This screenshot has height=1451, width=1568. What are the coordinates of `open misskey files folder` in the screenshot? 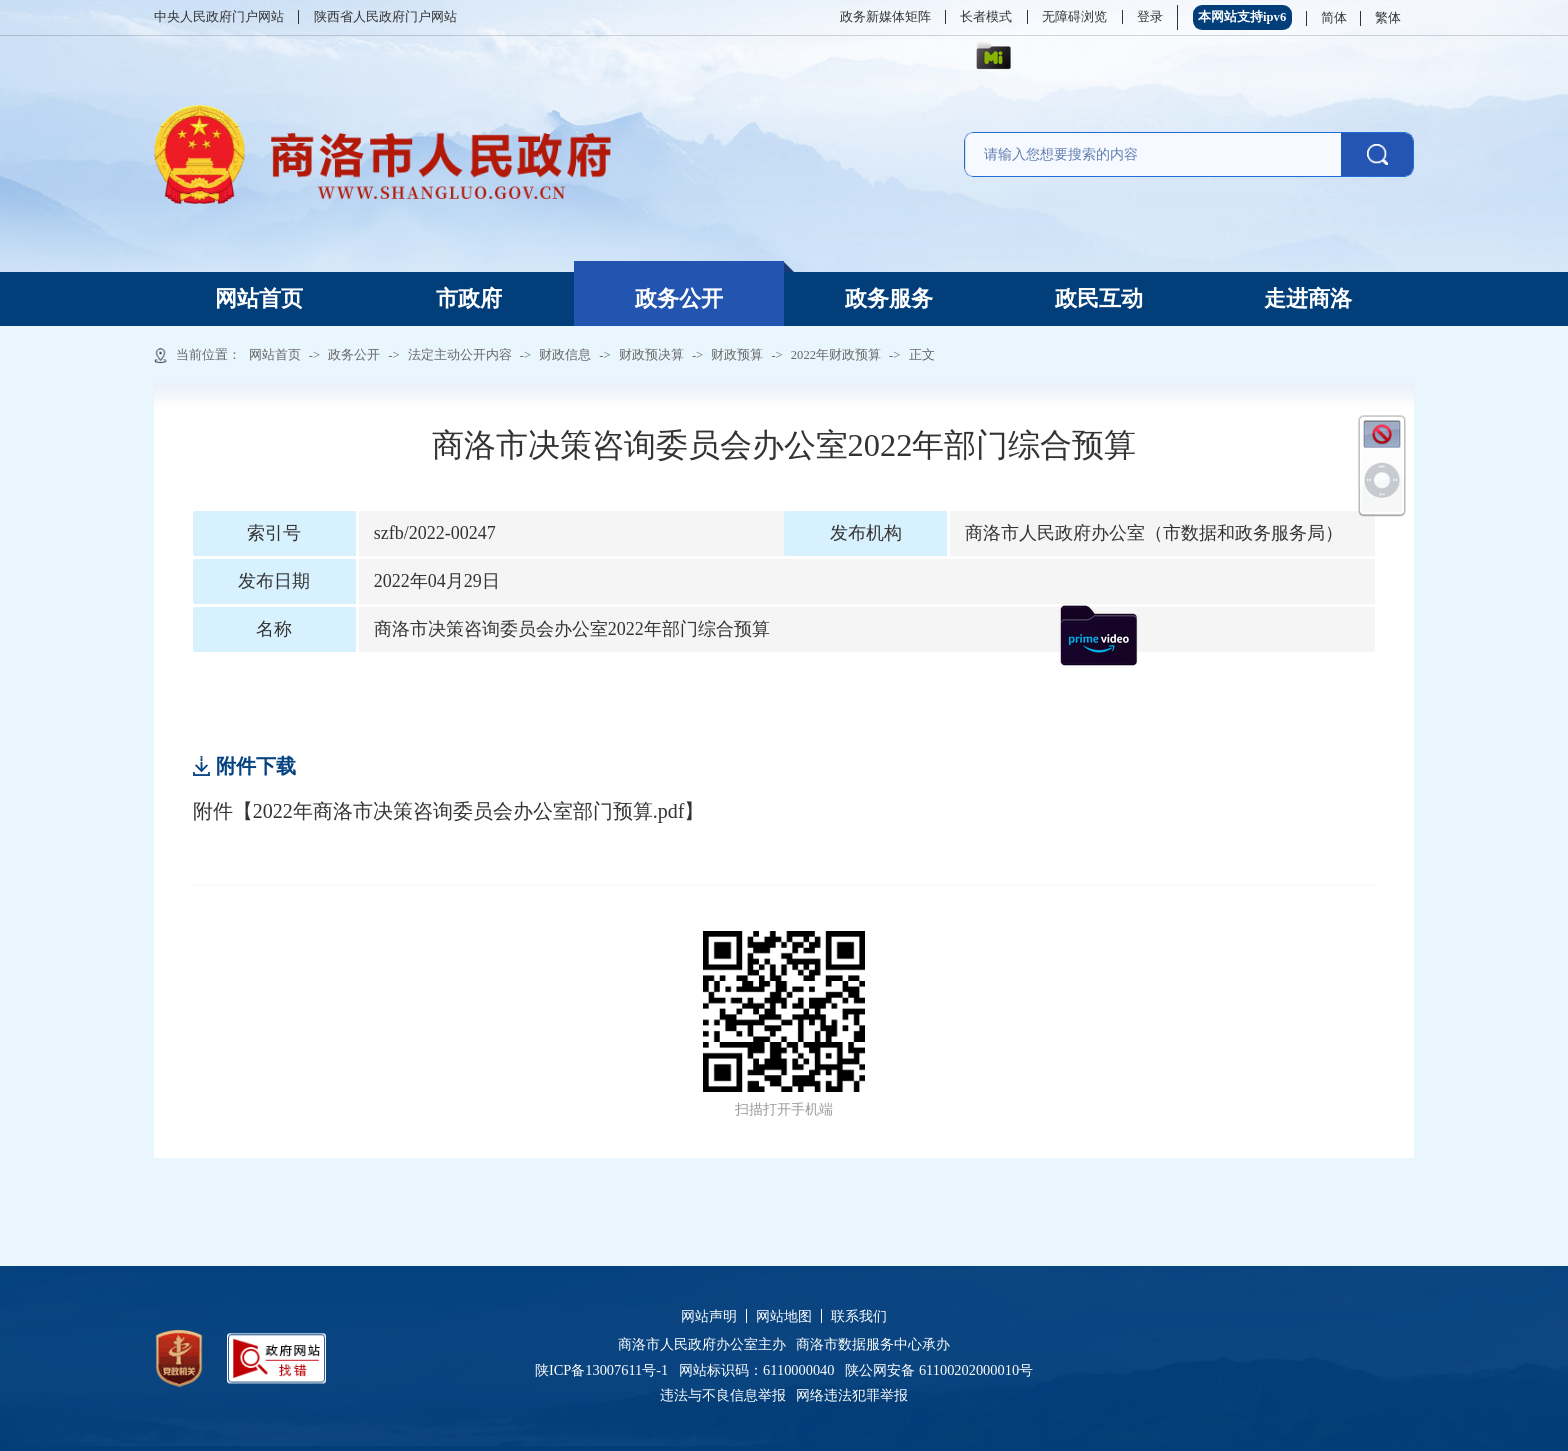 It's located at (993, 56).